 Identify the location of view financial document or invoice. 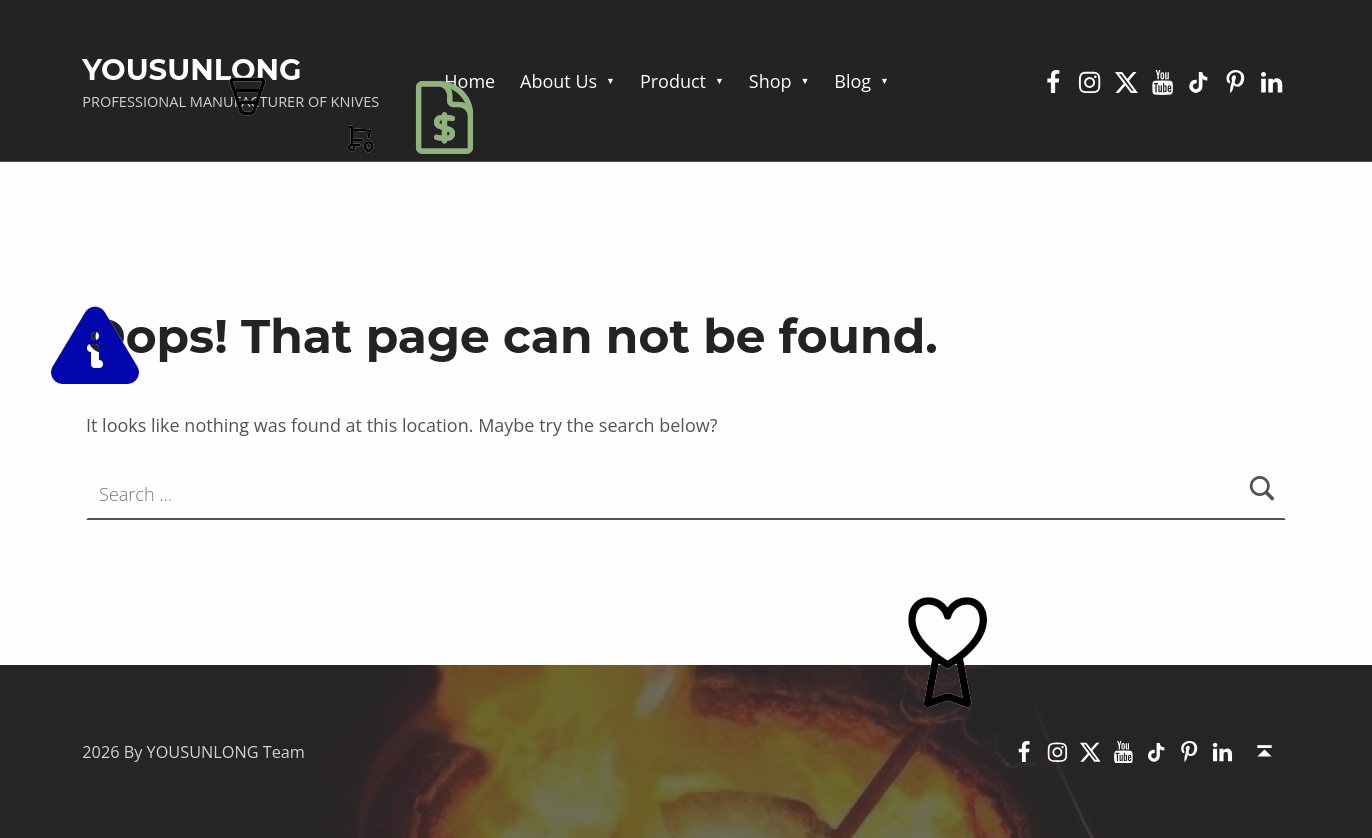
(444, 117).